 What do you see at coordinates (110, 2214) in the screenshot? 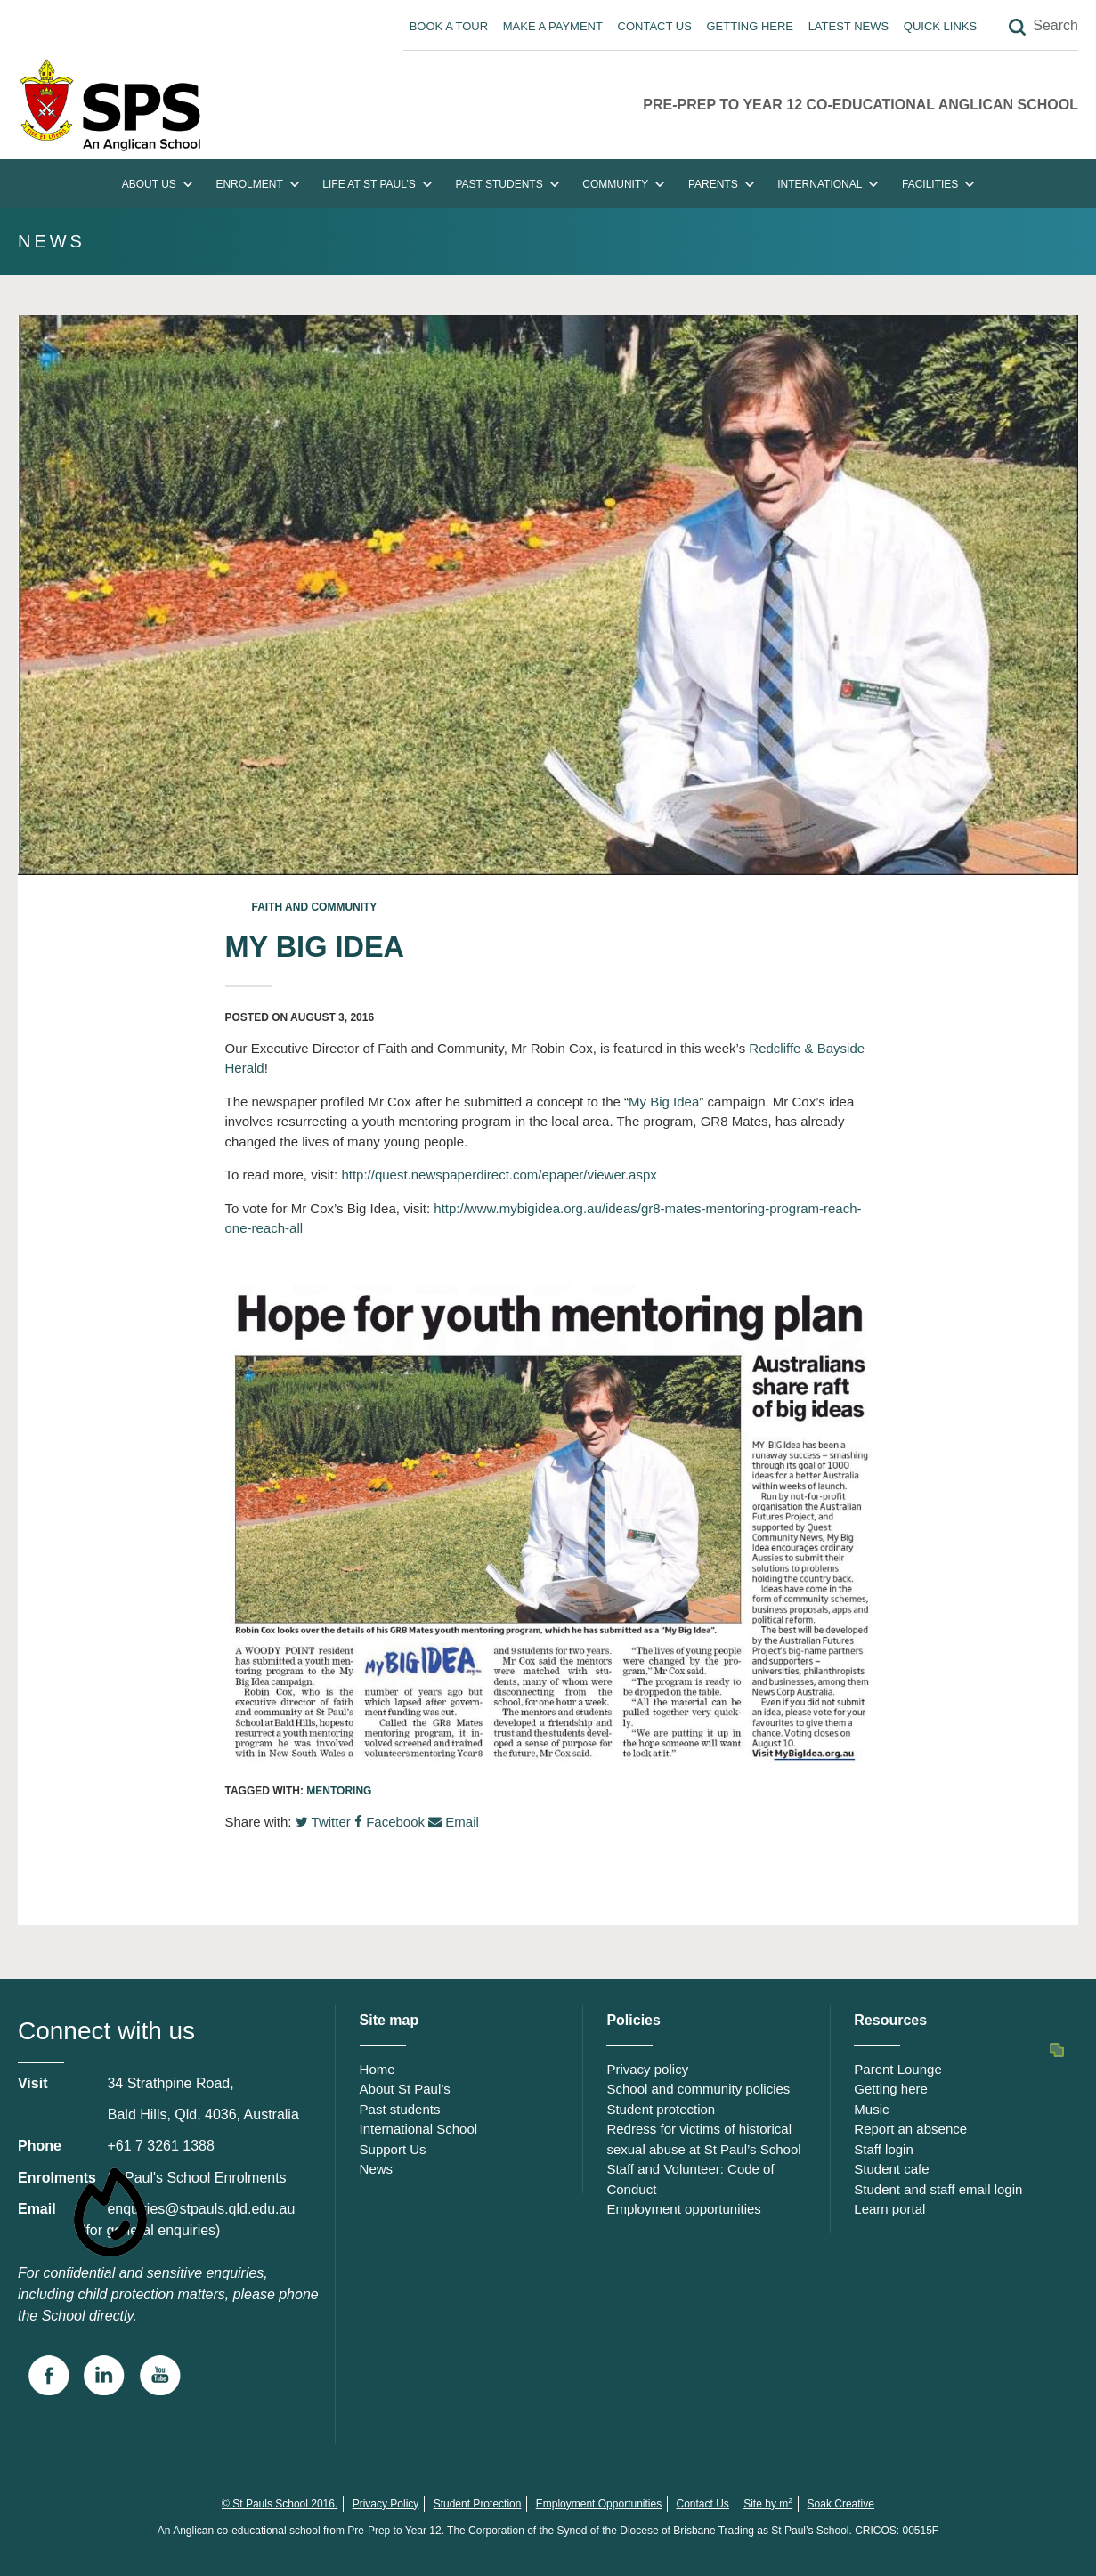
I see `indicates trending or popular content` at bounding box center [110, 2214].